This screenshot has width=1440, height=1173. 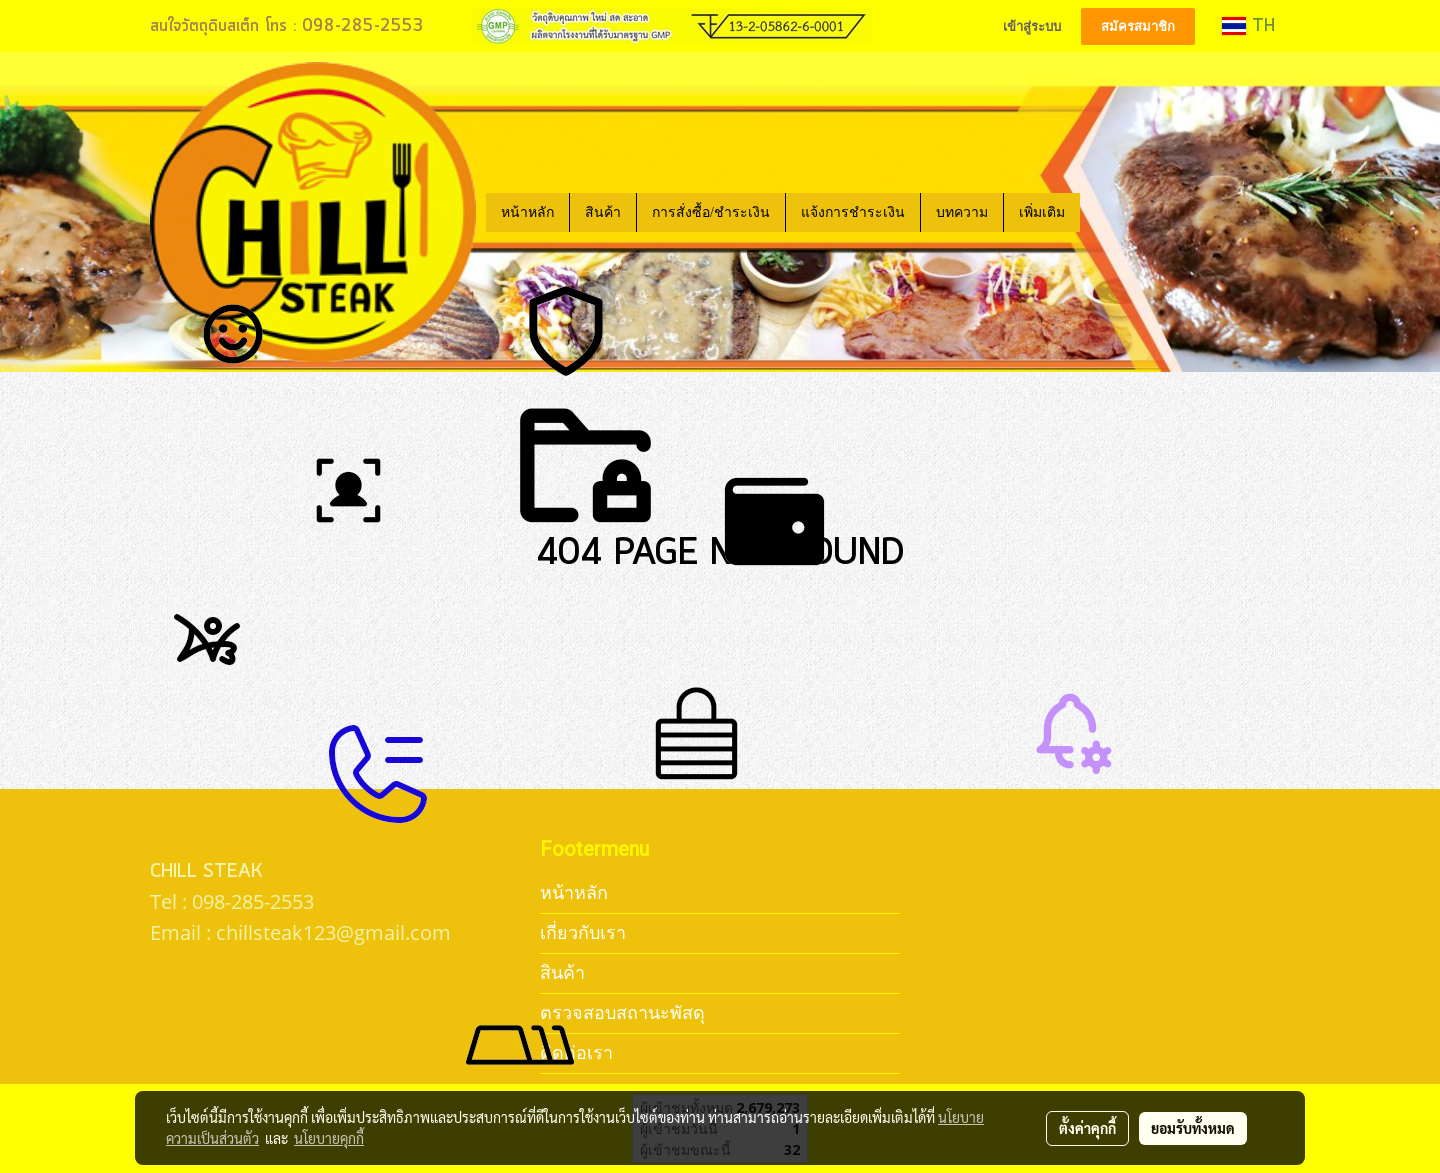 I want to click on access notification settings, so click(x=1070, y=731).